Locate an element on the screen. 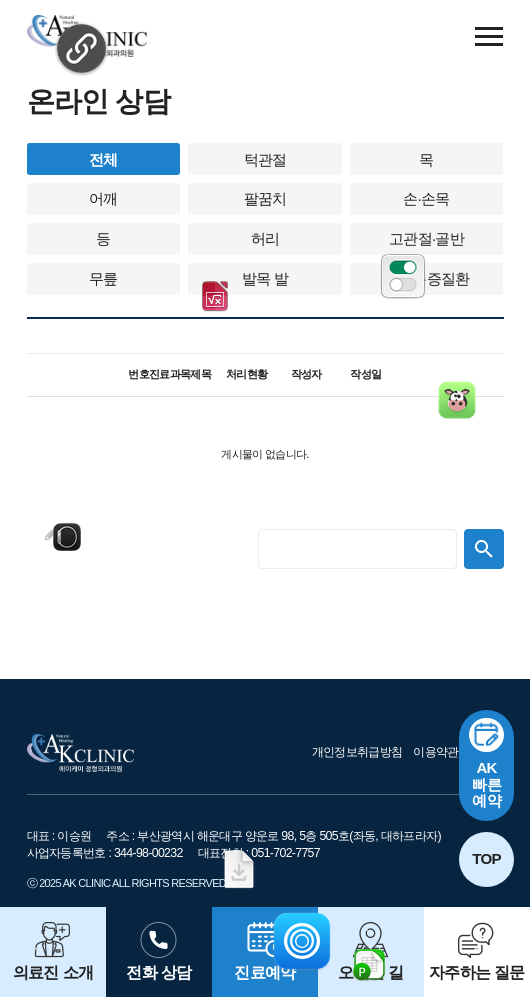  open libreoffice math equation editor is located at coordinates (215, 296).